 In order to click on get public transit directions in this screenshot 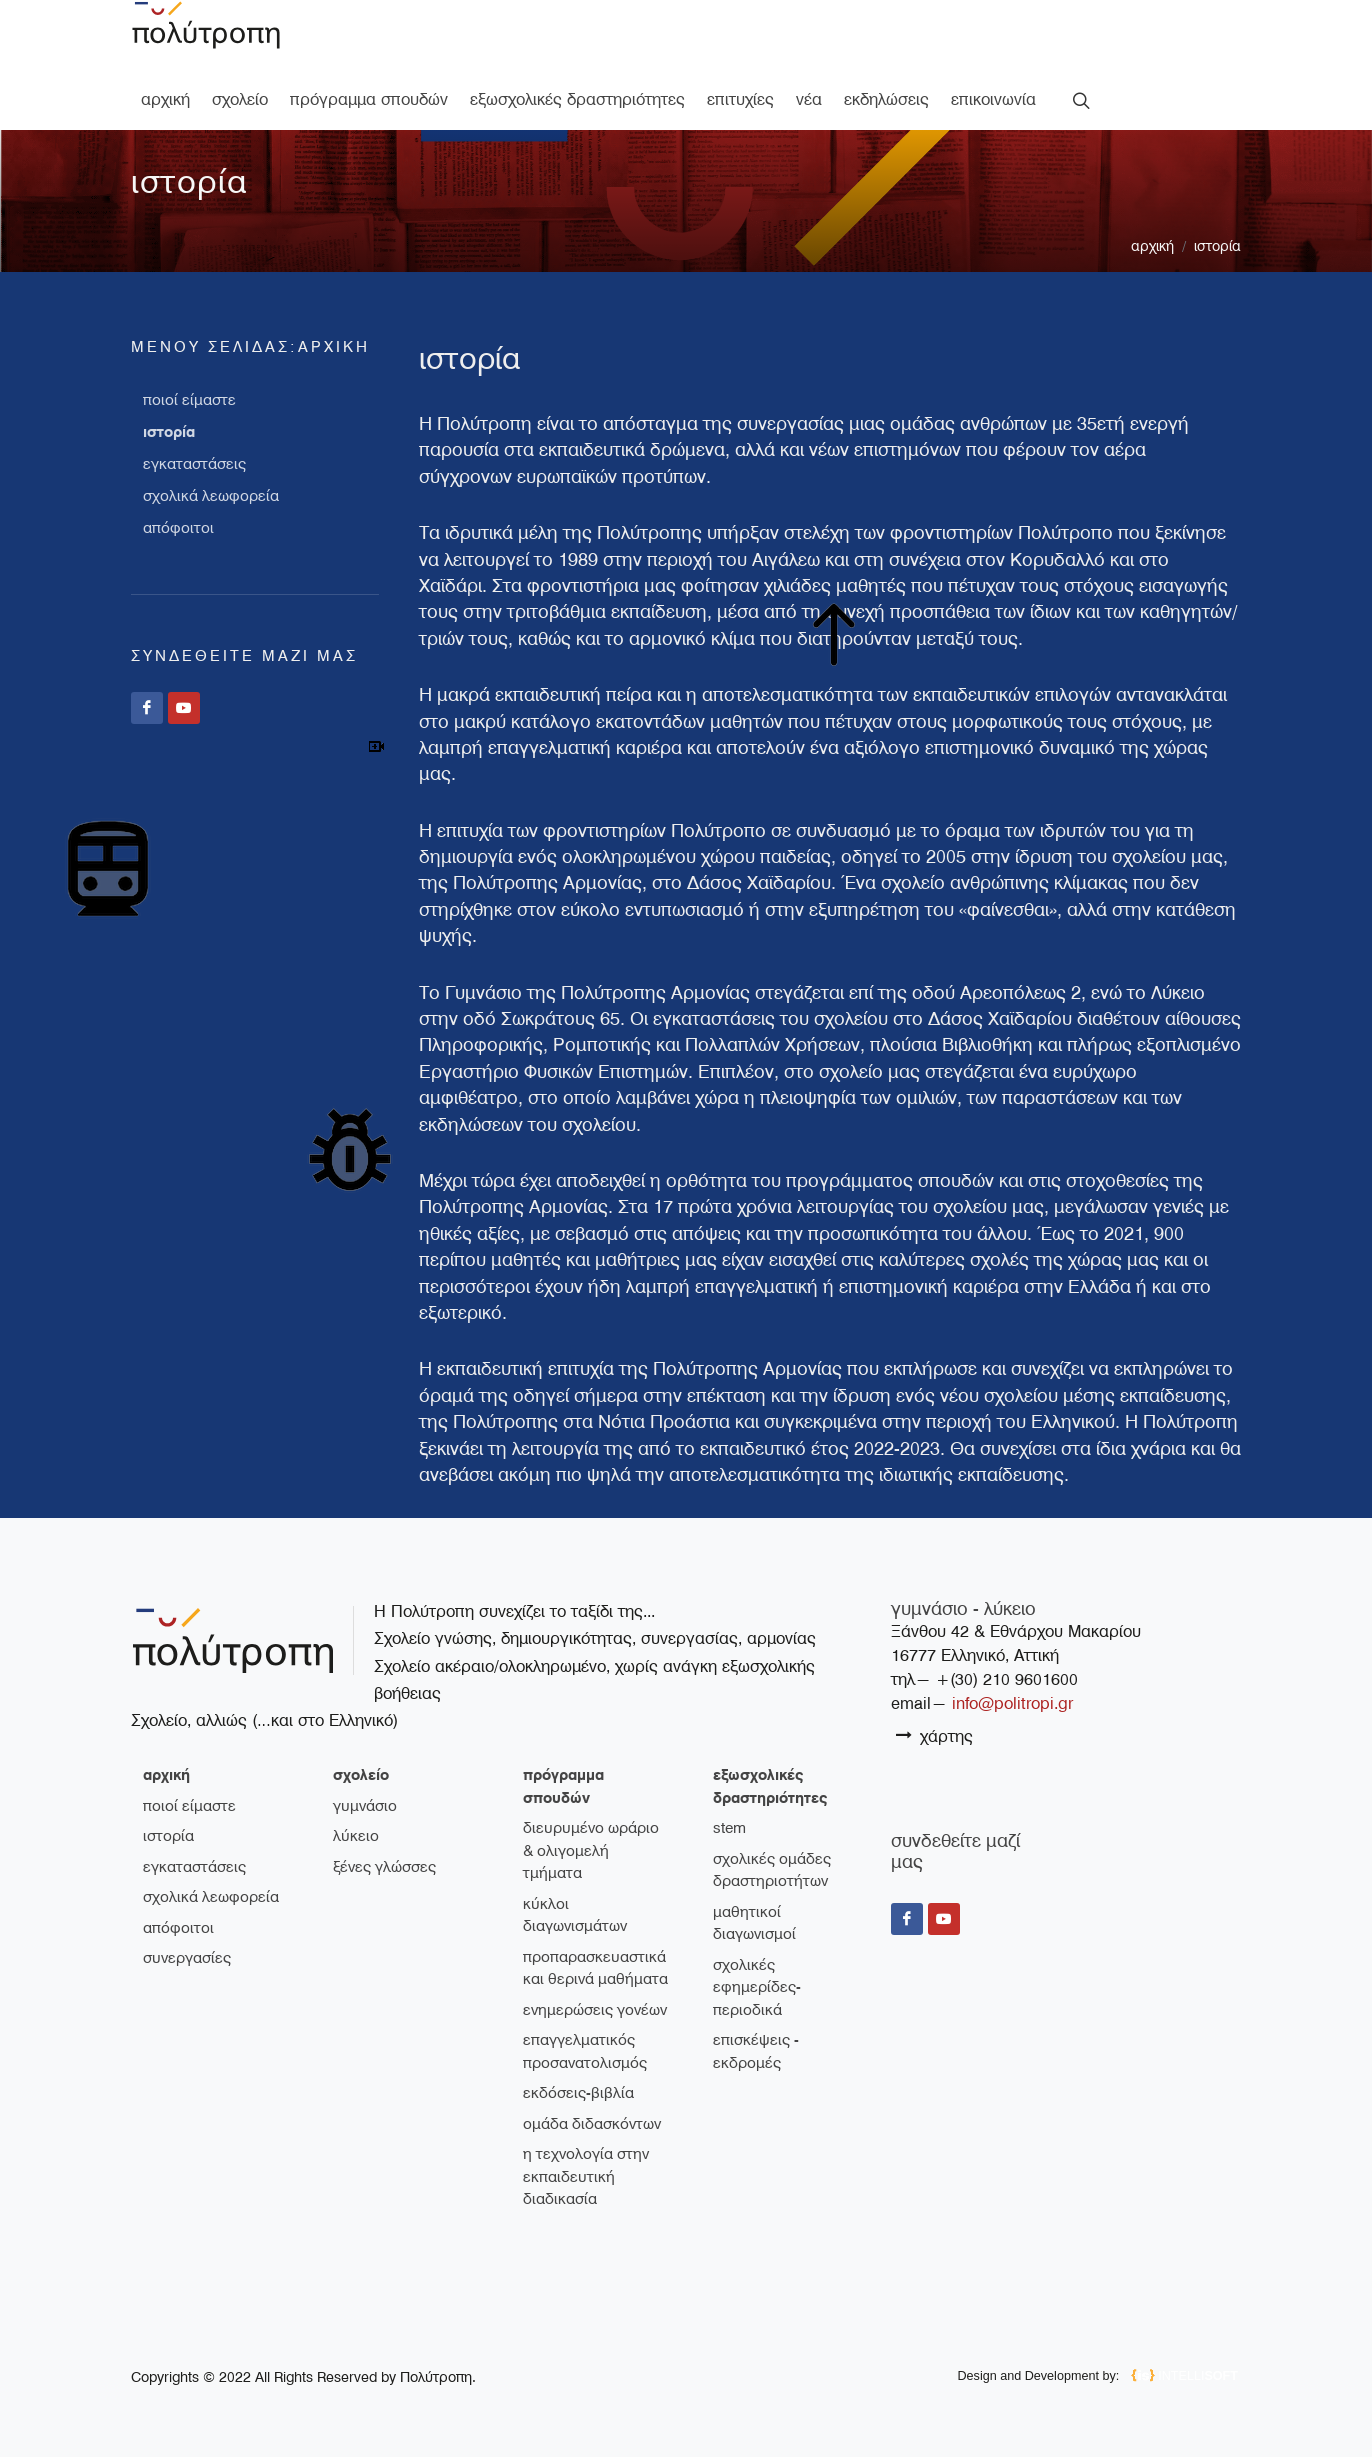, I will do `click(108, 871)`.